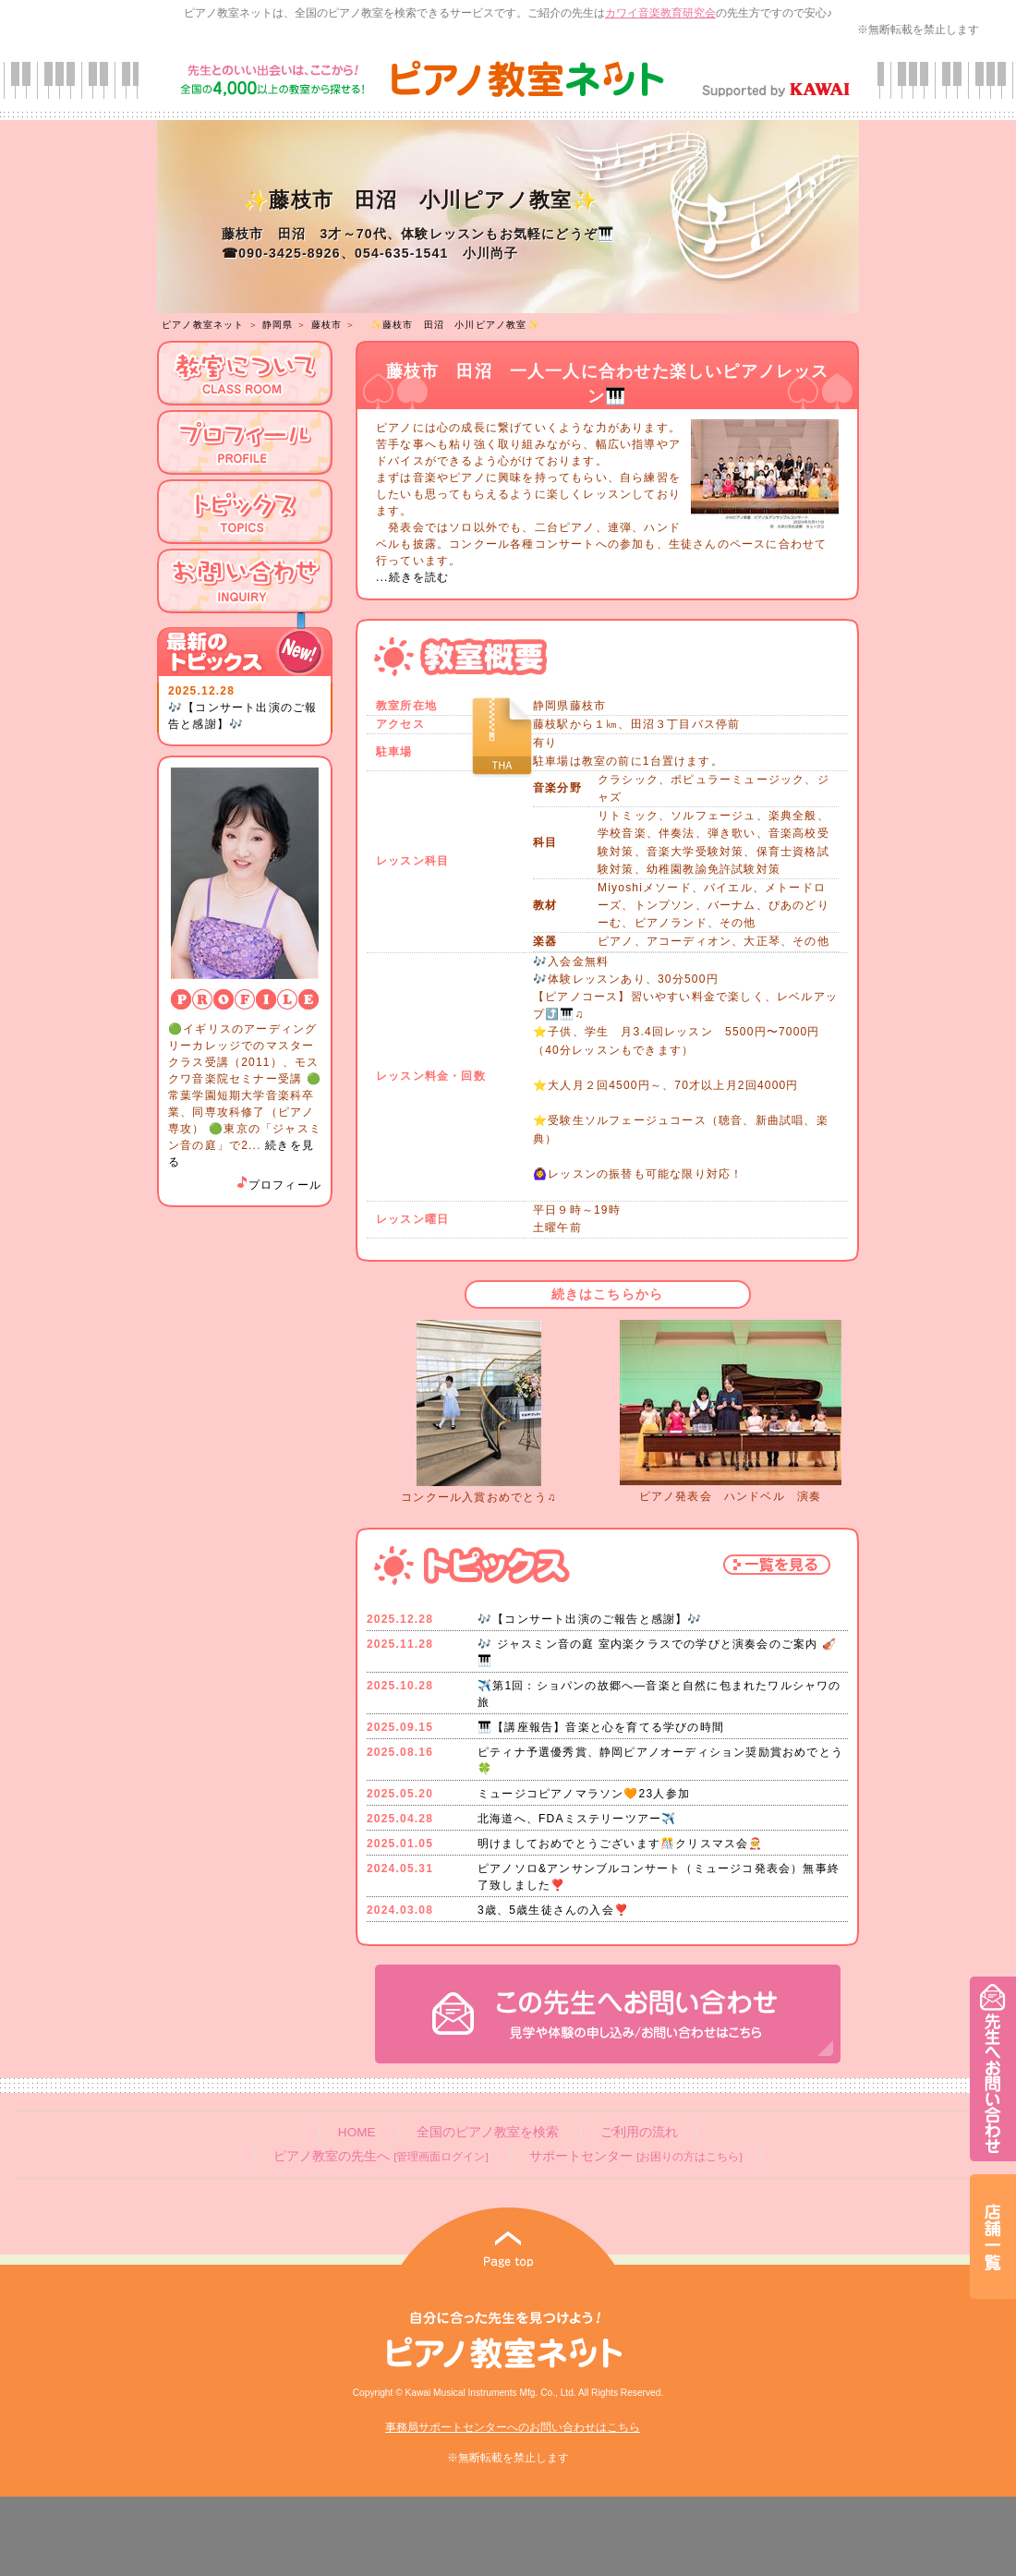  Describe the element at coordinates (502, 737) in the screenshot. I see `a compressed archive file in THA format` at that location.